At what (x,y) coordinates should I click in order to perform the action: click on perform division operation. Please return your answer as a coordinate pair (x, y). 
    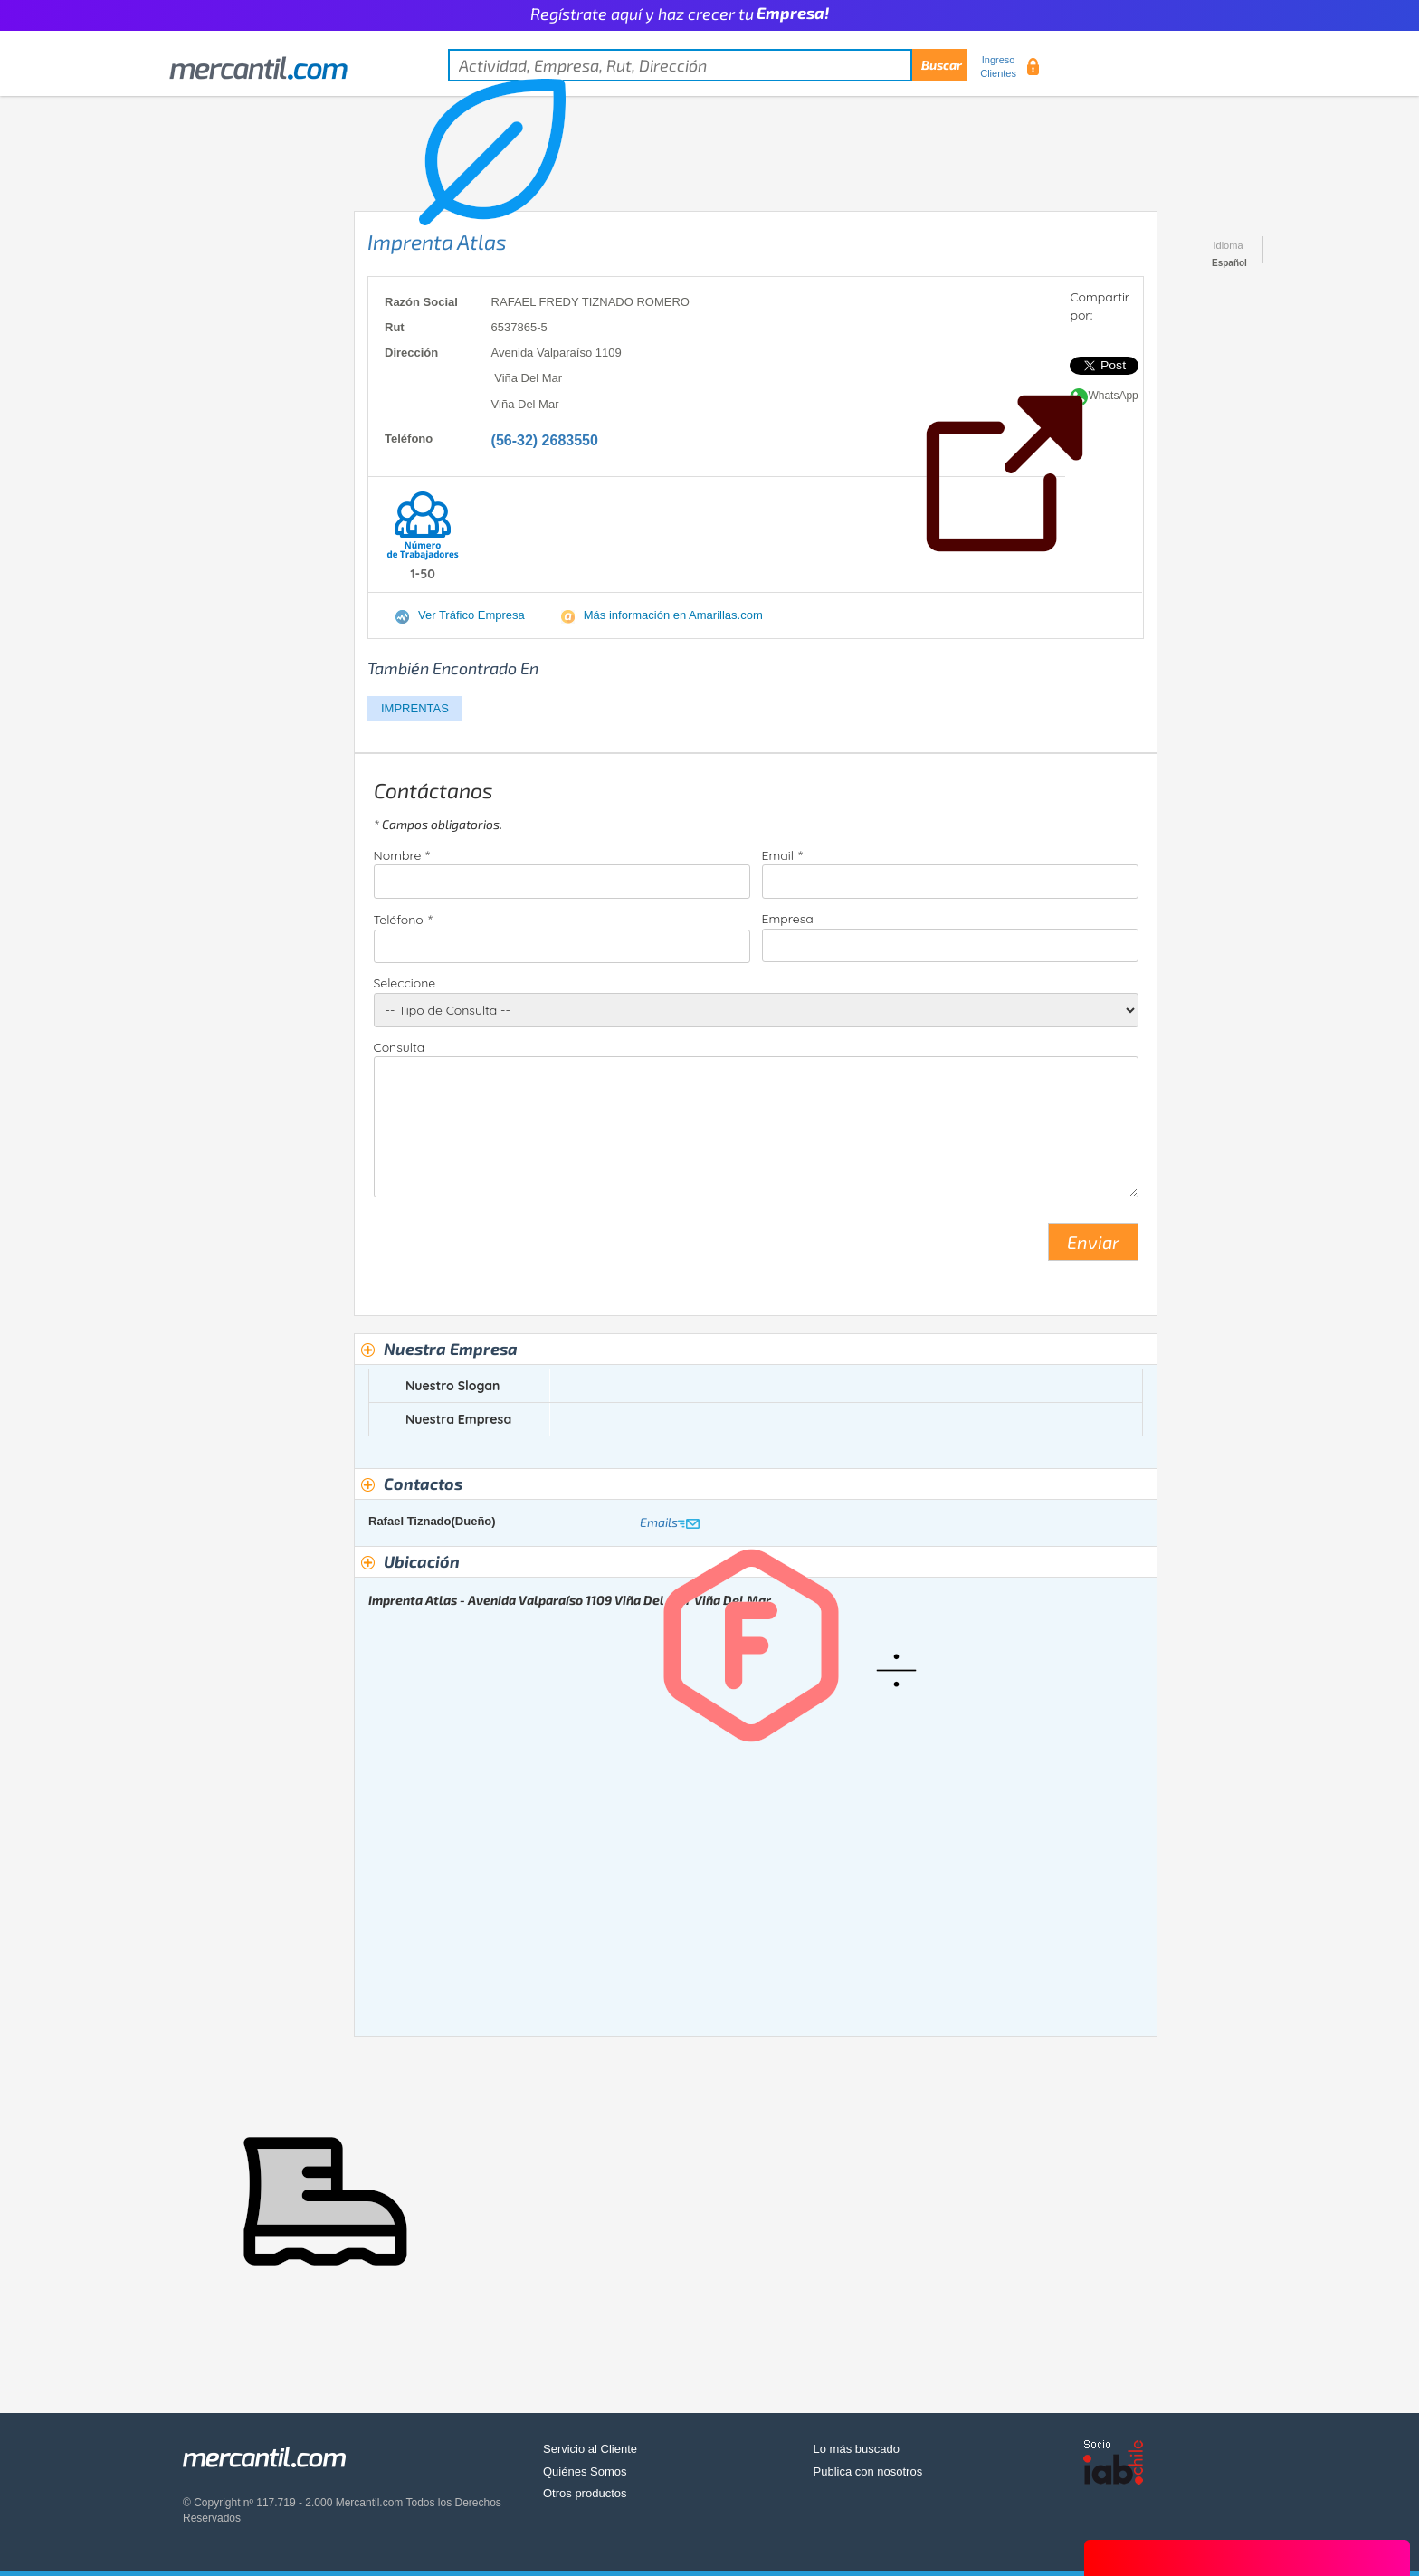
    Looking at the image, I should click on (896, 1670).